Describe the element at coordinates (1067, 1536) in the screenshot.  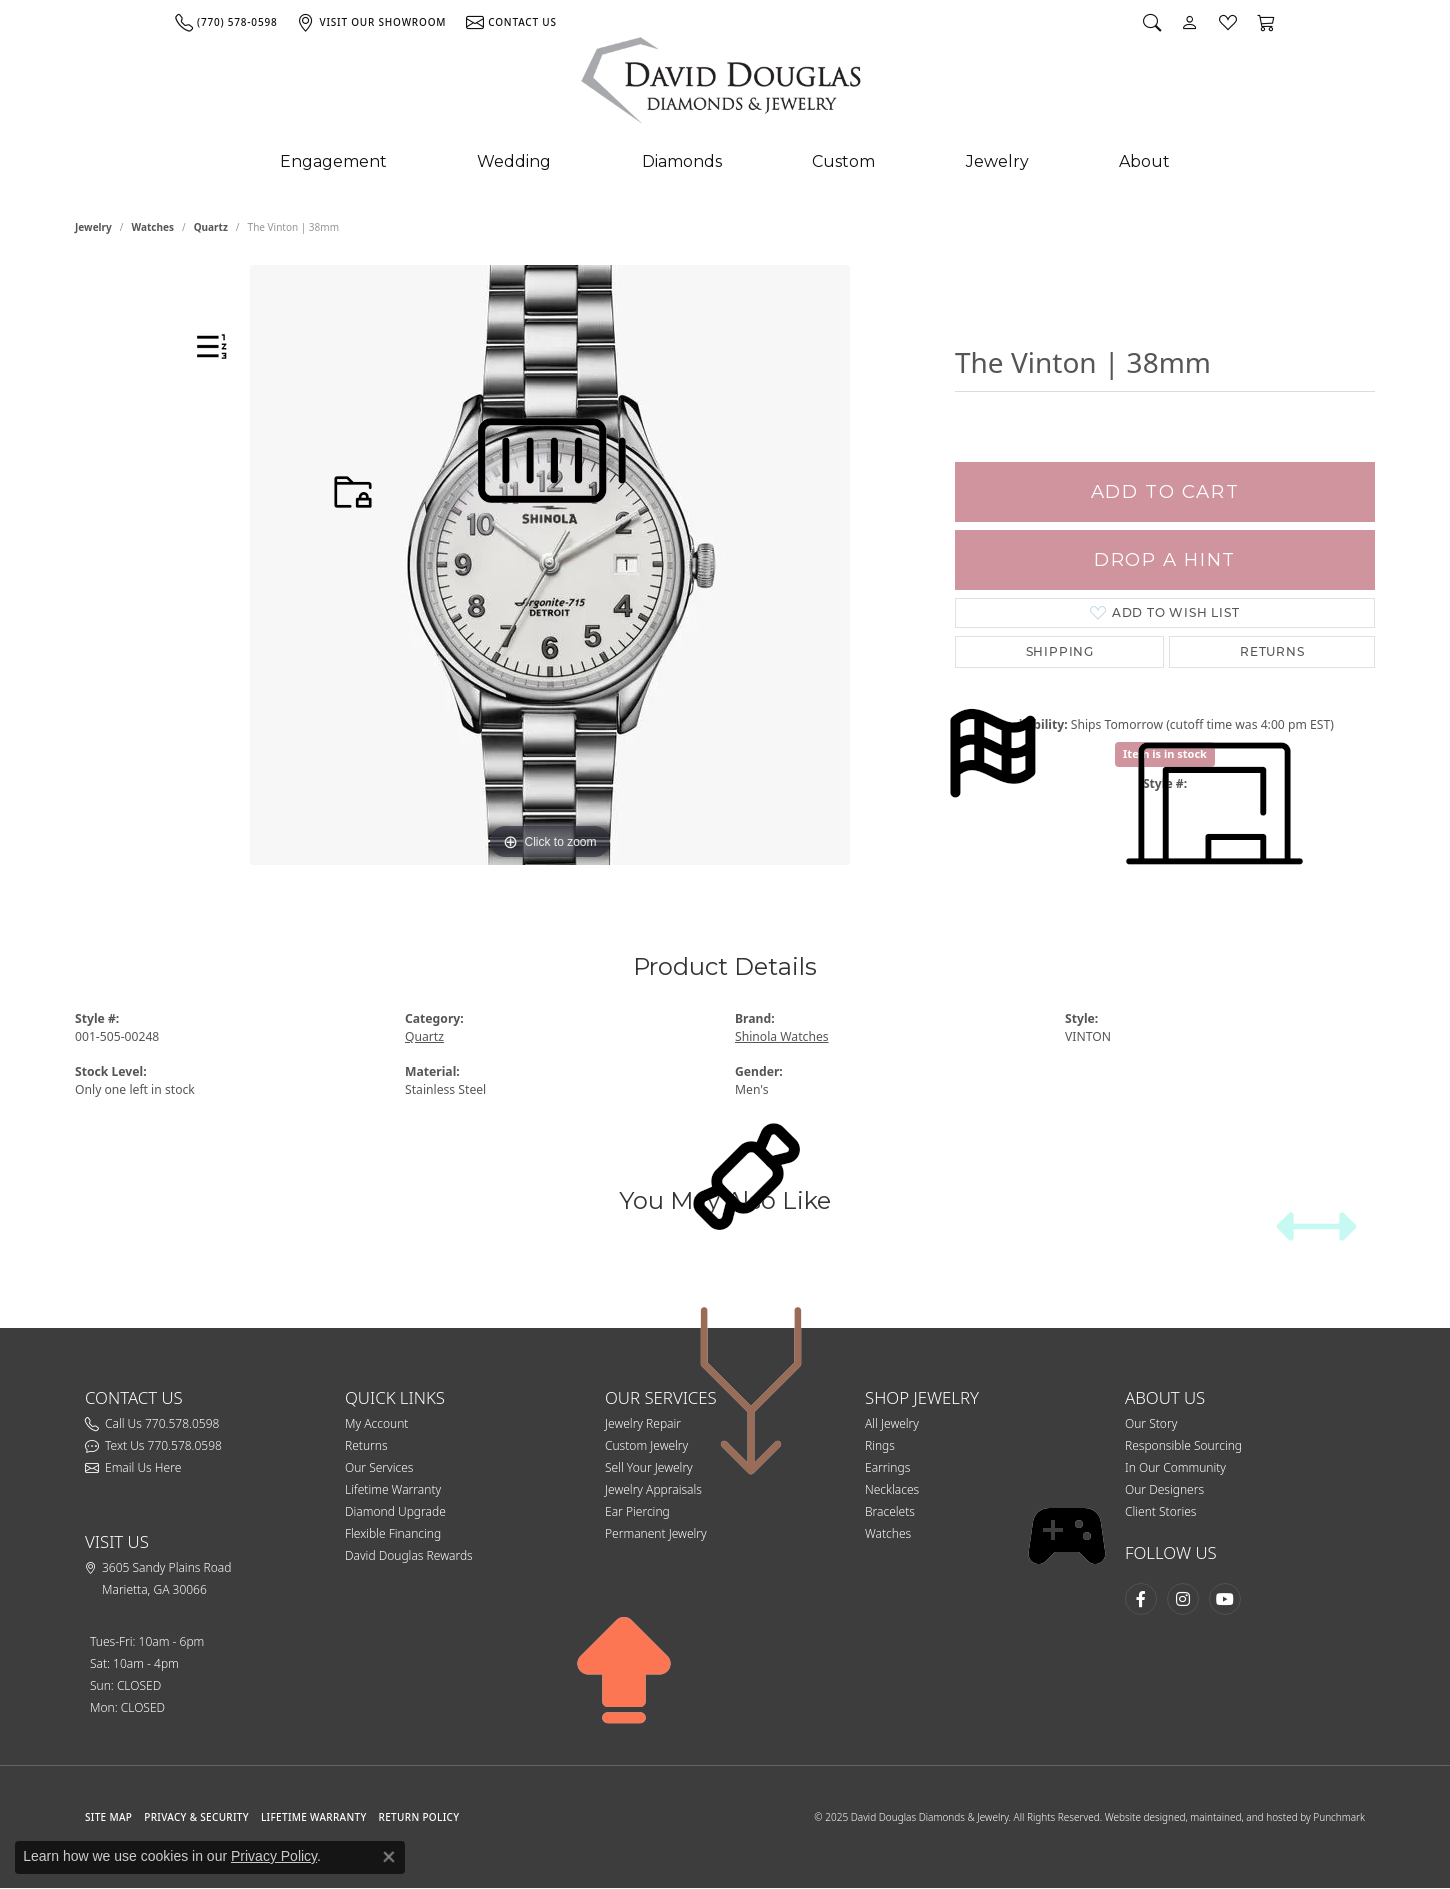
I see `access gaming or esports features` at that location.